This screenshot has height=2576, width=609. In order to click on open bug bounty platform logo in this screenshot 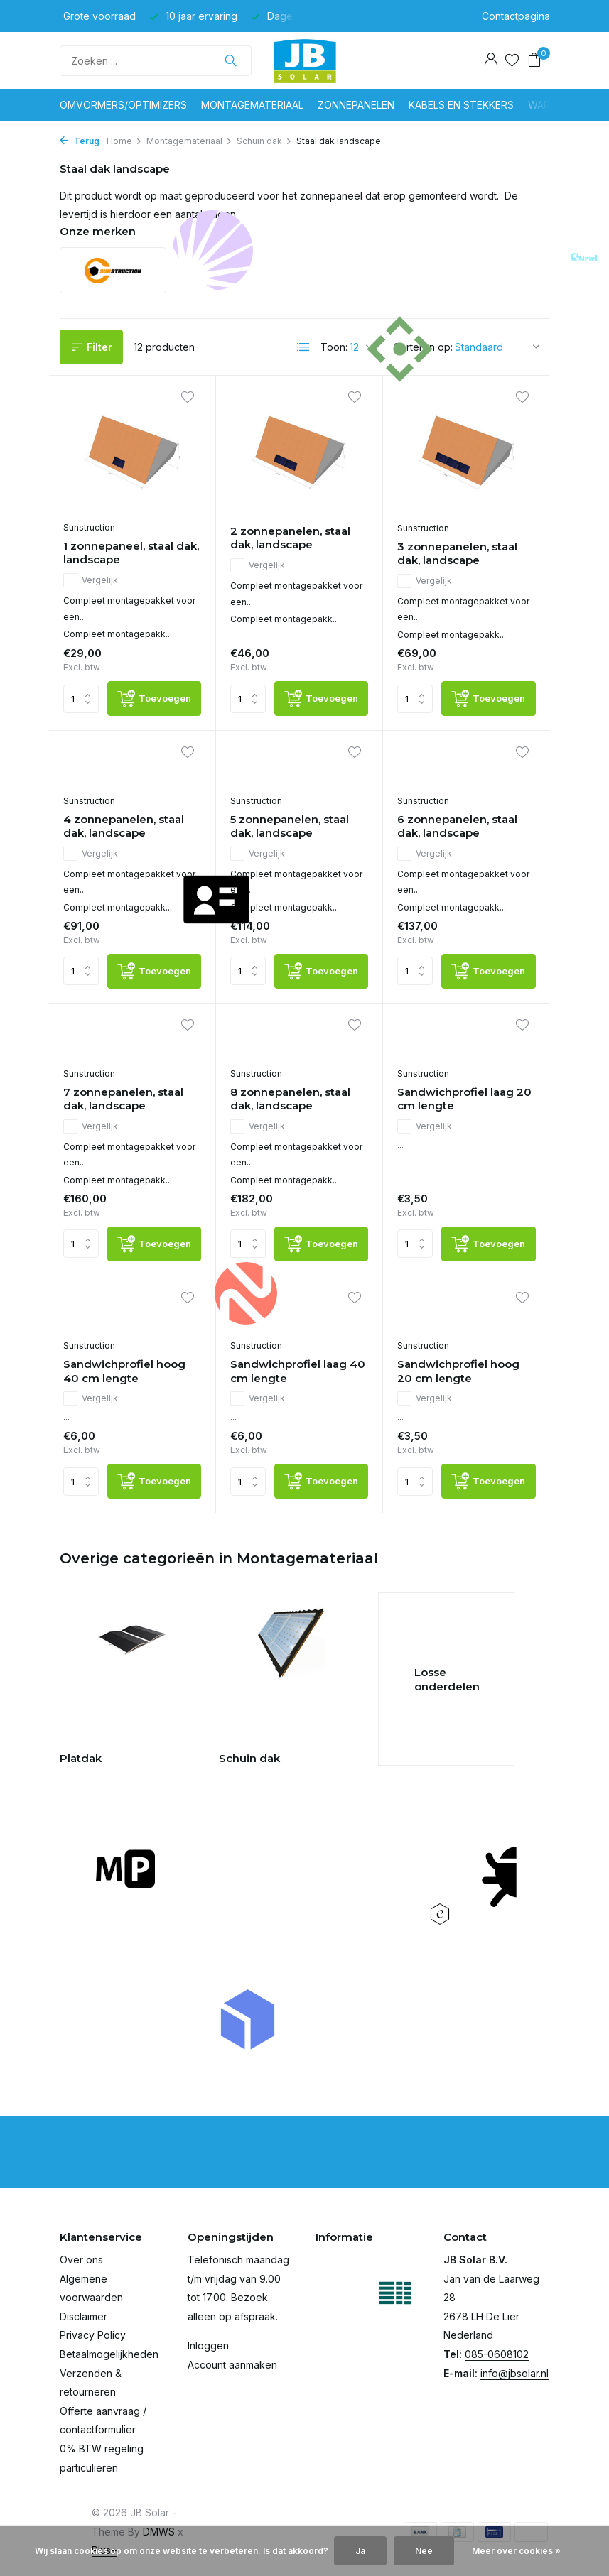, I will do `click(499, 1876)`.